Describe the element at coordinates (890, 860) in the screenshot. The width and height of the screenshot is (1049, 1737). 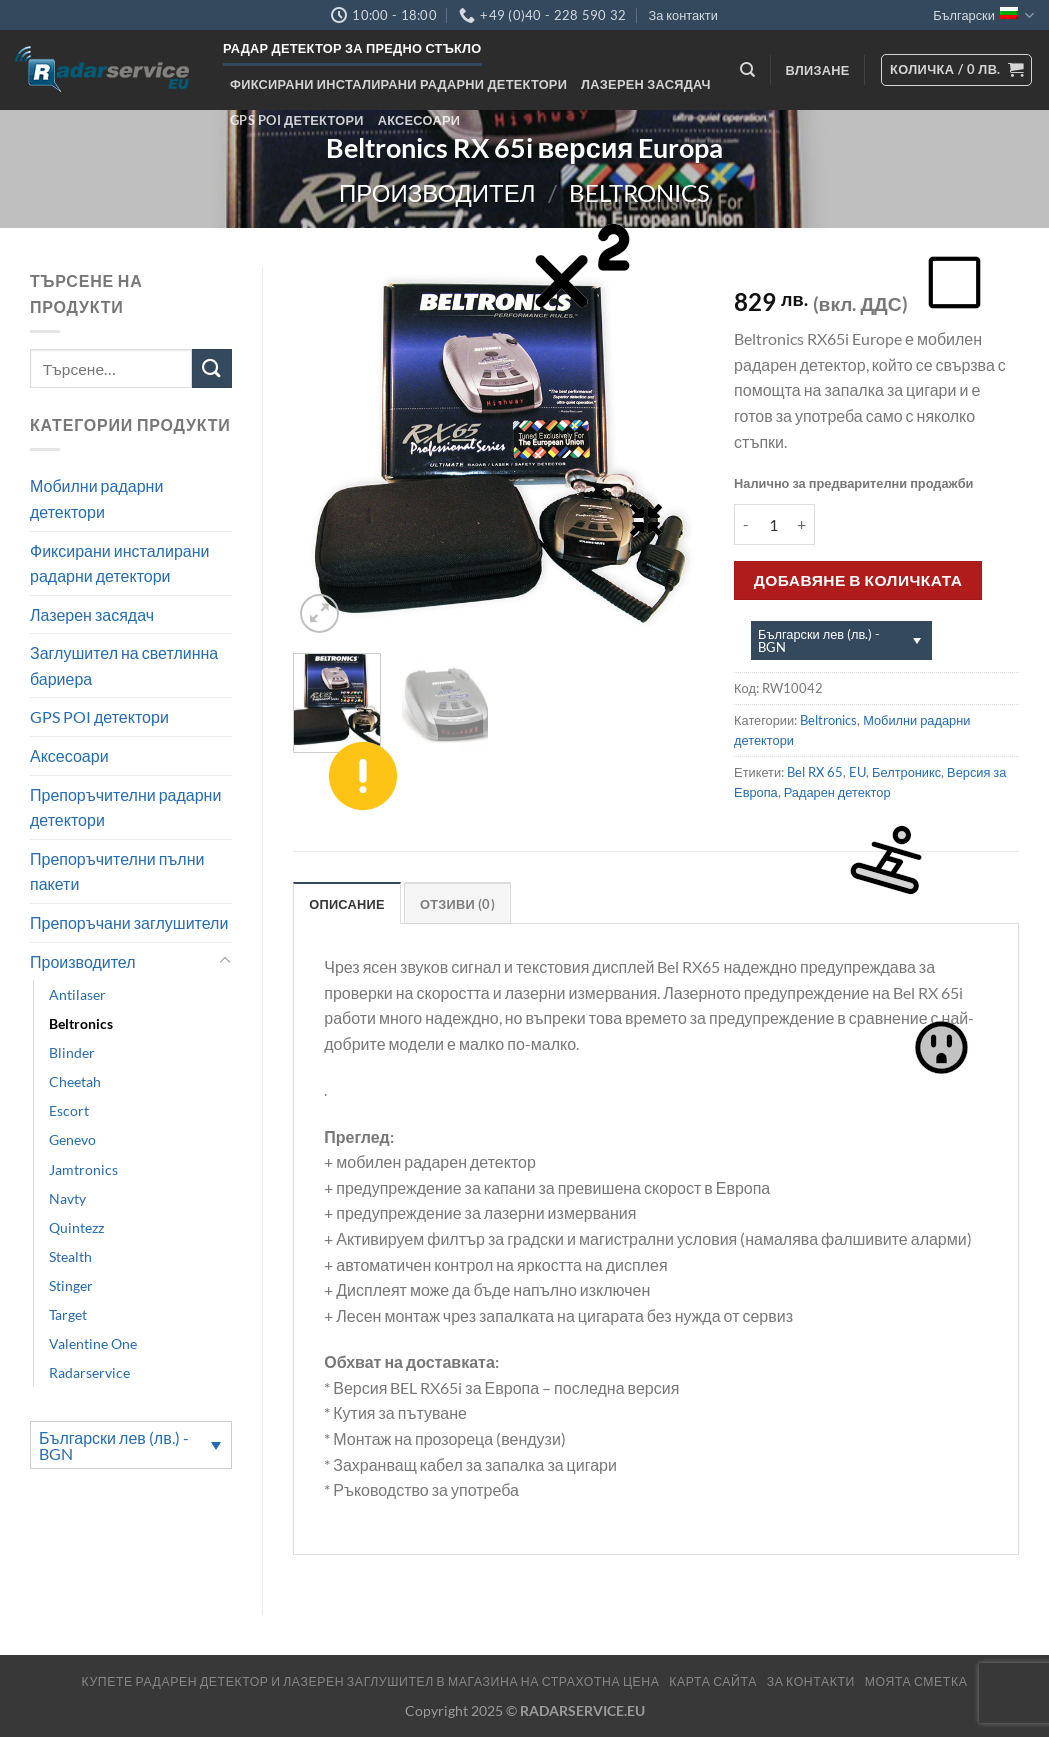
I see `access snowboarding or winter sports content` at that location.